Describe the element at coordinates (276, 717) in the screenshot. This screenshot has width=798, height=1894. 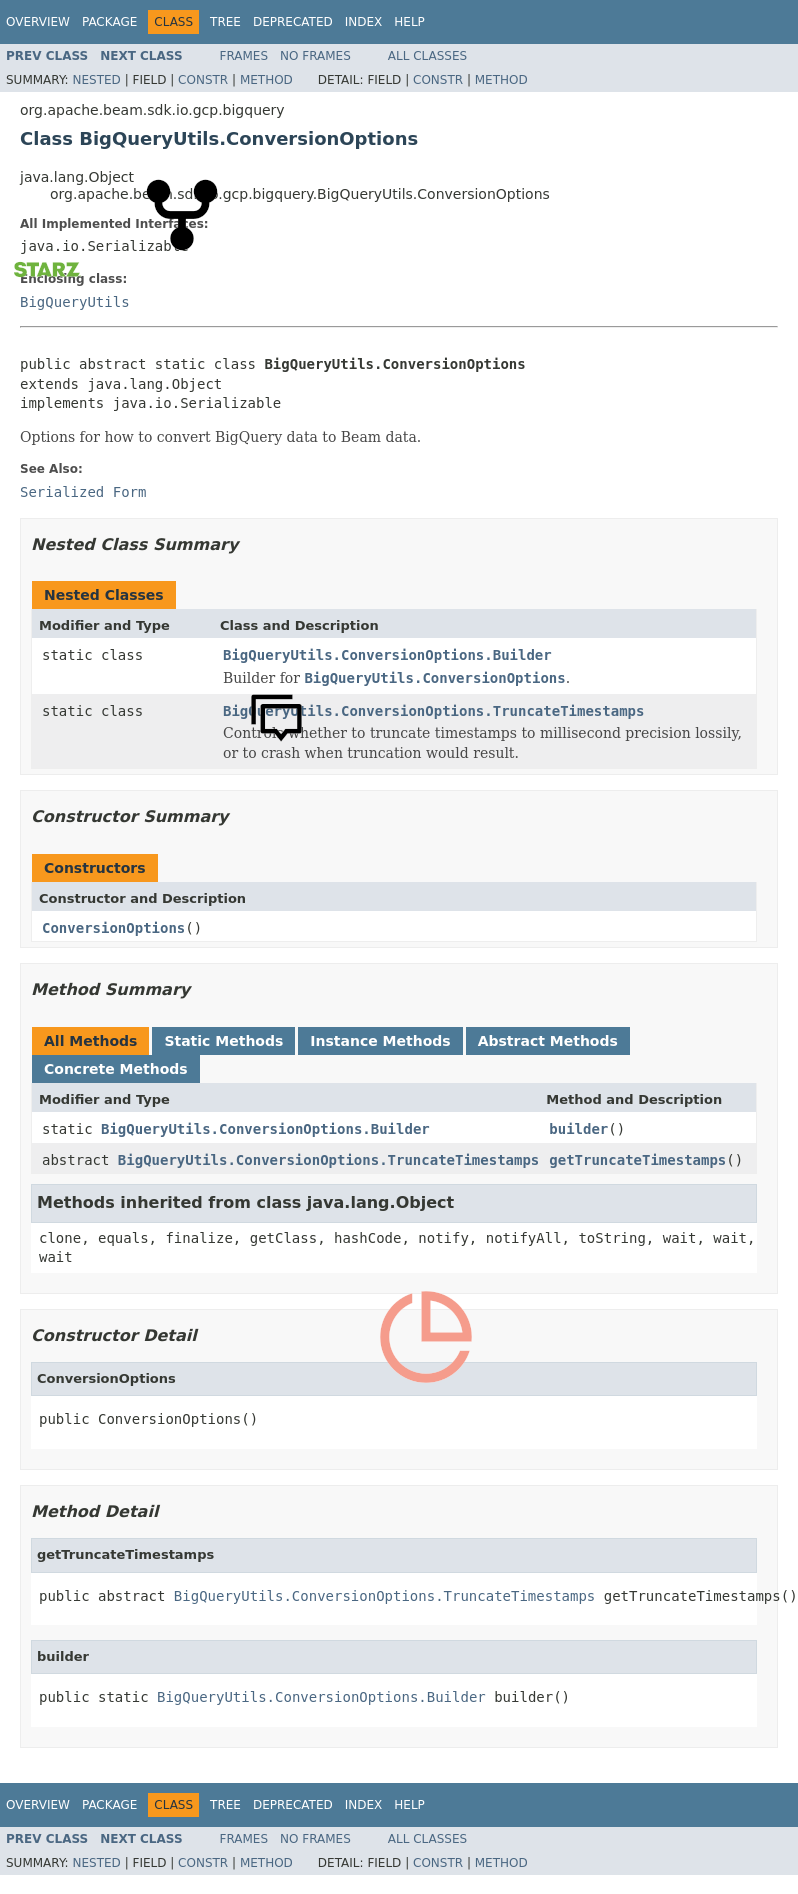
I see `start a group discussion or conversation` at that location.